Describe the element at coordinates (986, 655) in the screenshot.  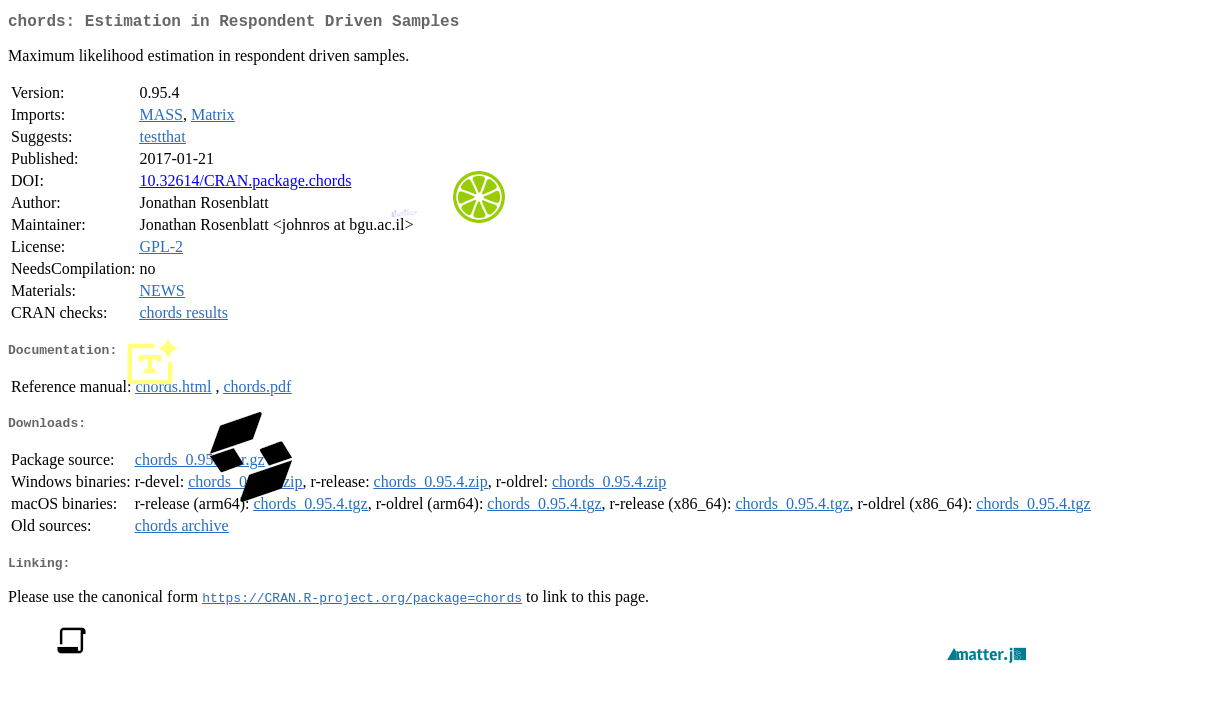
I see `matter.js physics engine library logo` at that location.